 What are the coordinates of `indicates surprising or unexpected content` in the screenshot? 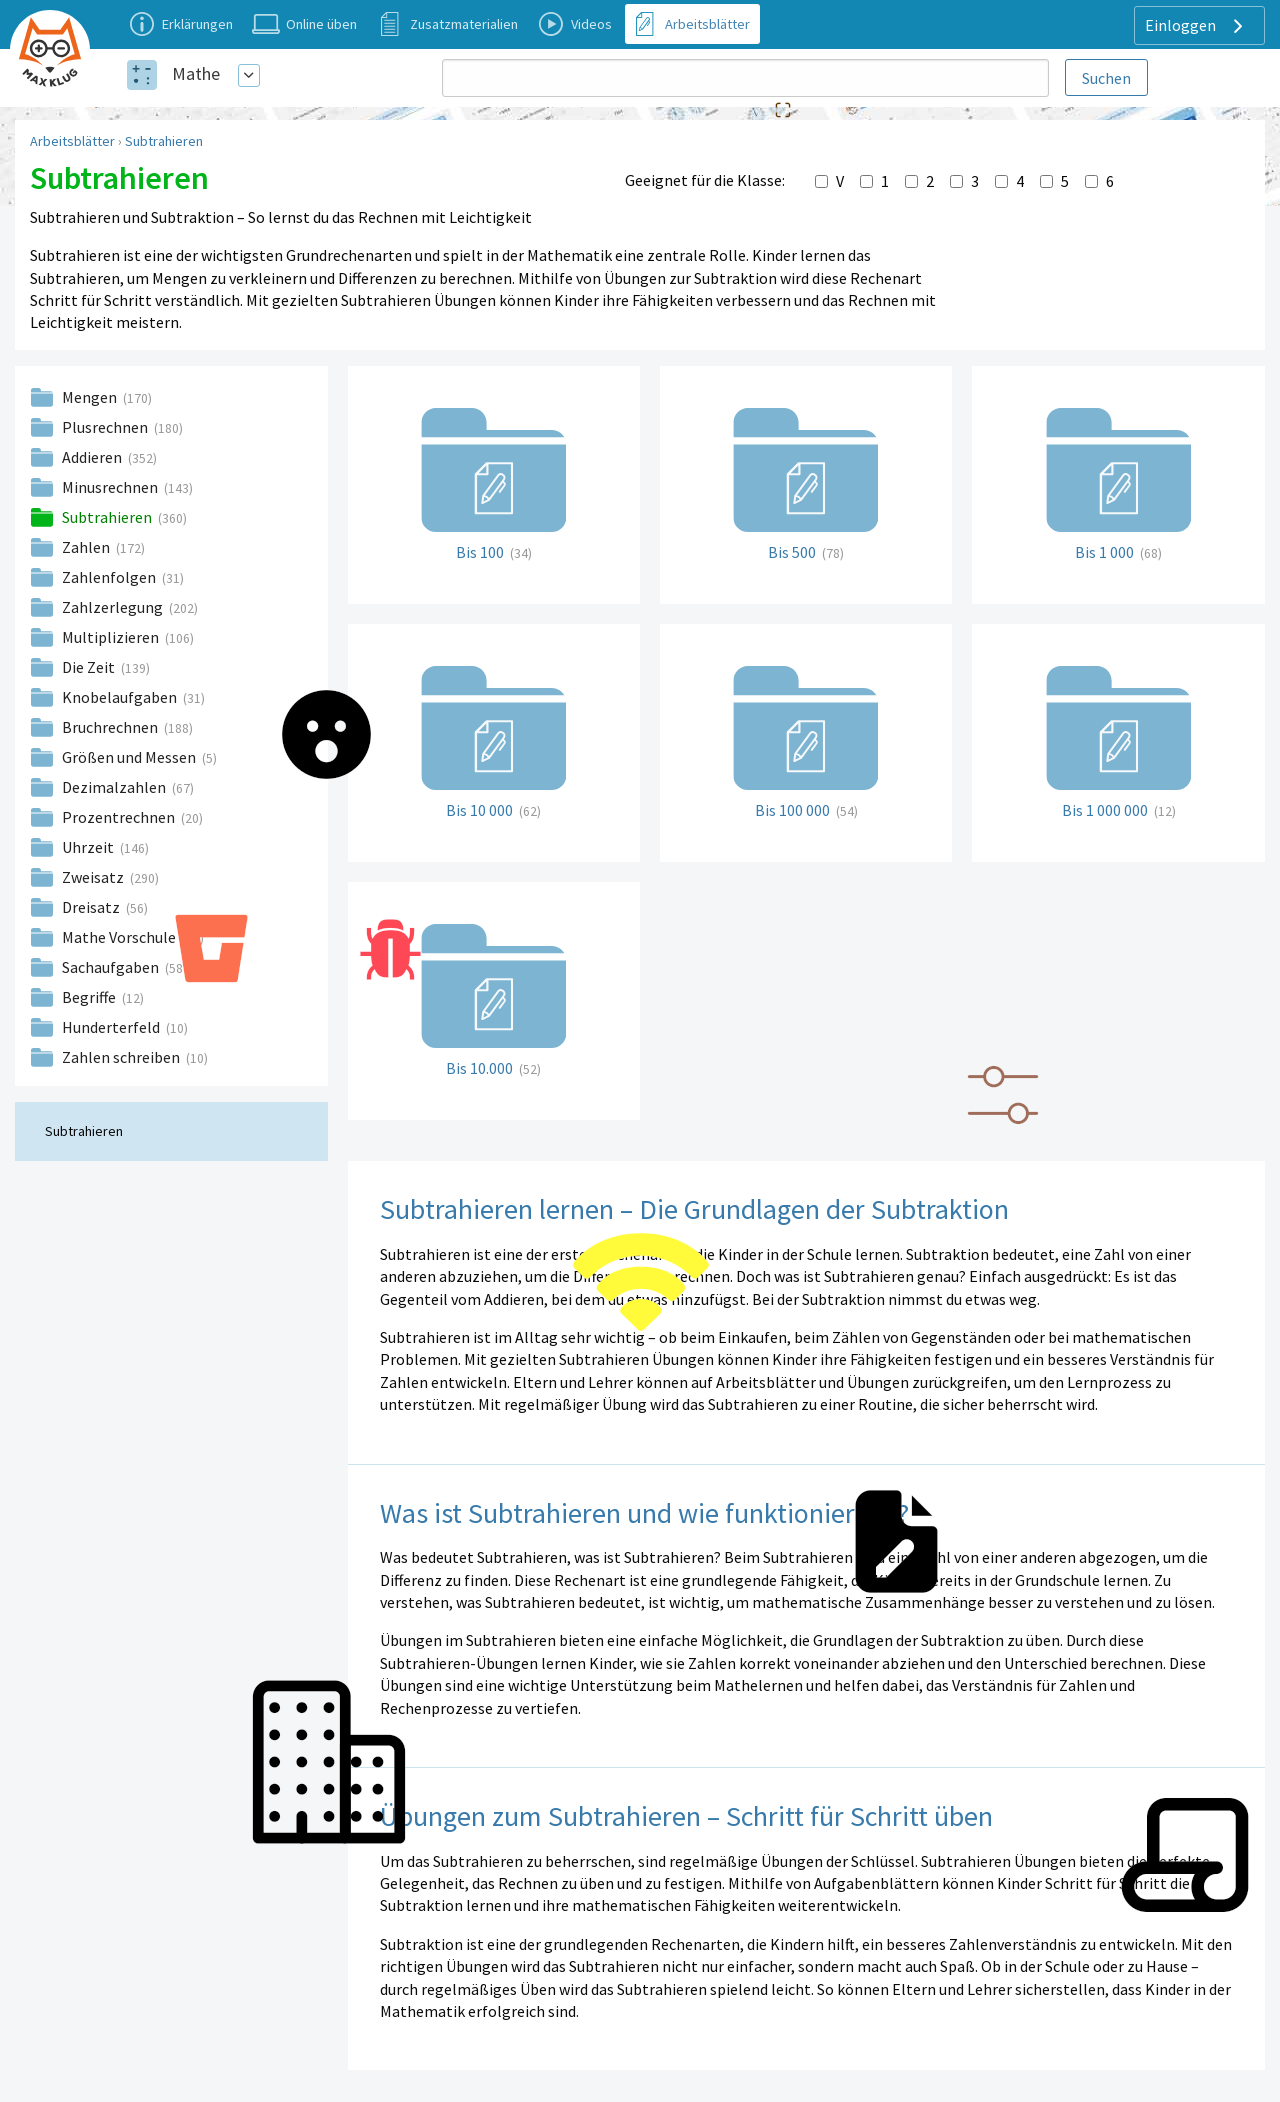 It's located at (326, 734).